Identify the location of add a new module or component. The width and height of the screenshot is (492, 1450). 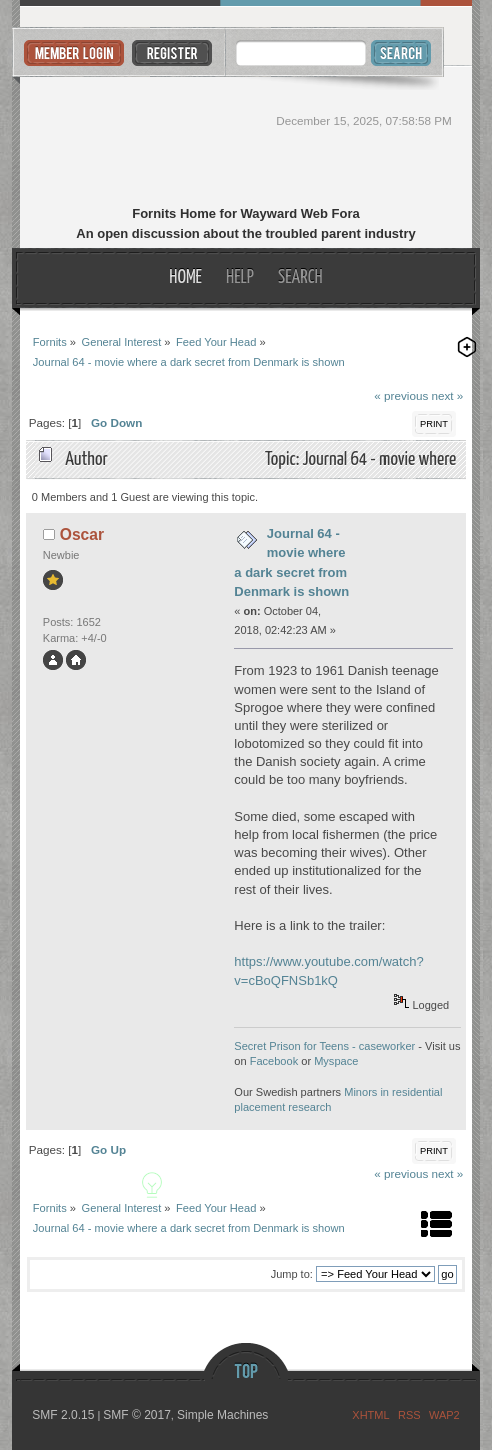
(467, 347).